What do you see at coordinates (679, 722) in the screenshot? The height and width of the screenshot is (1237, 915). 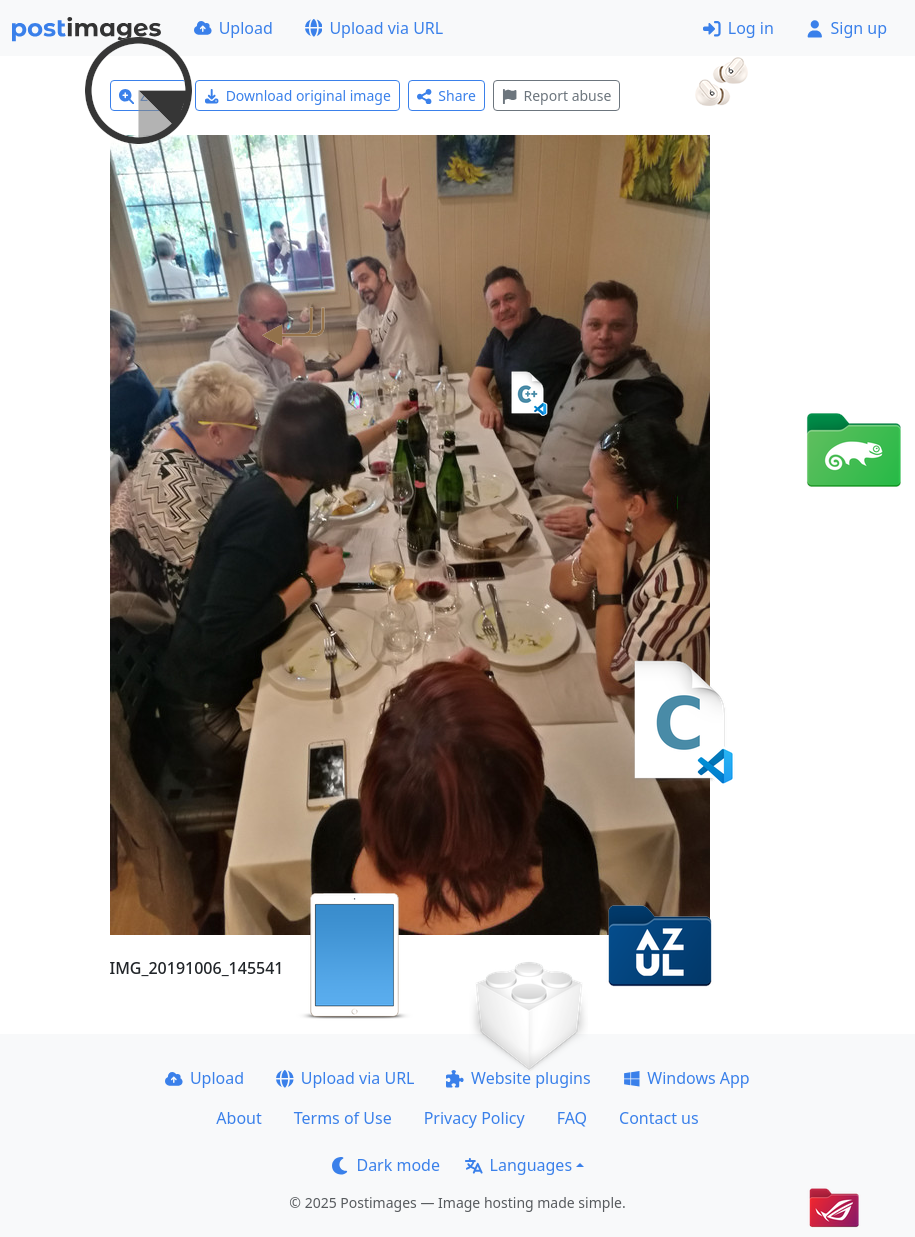 I see `open a C programming file in Visual Studio Code` at bounding box center [679, 722].